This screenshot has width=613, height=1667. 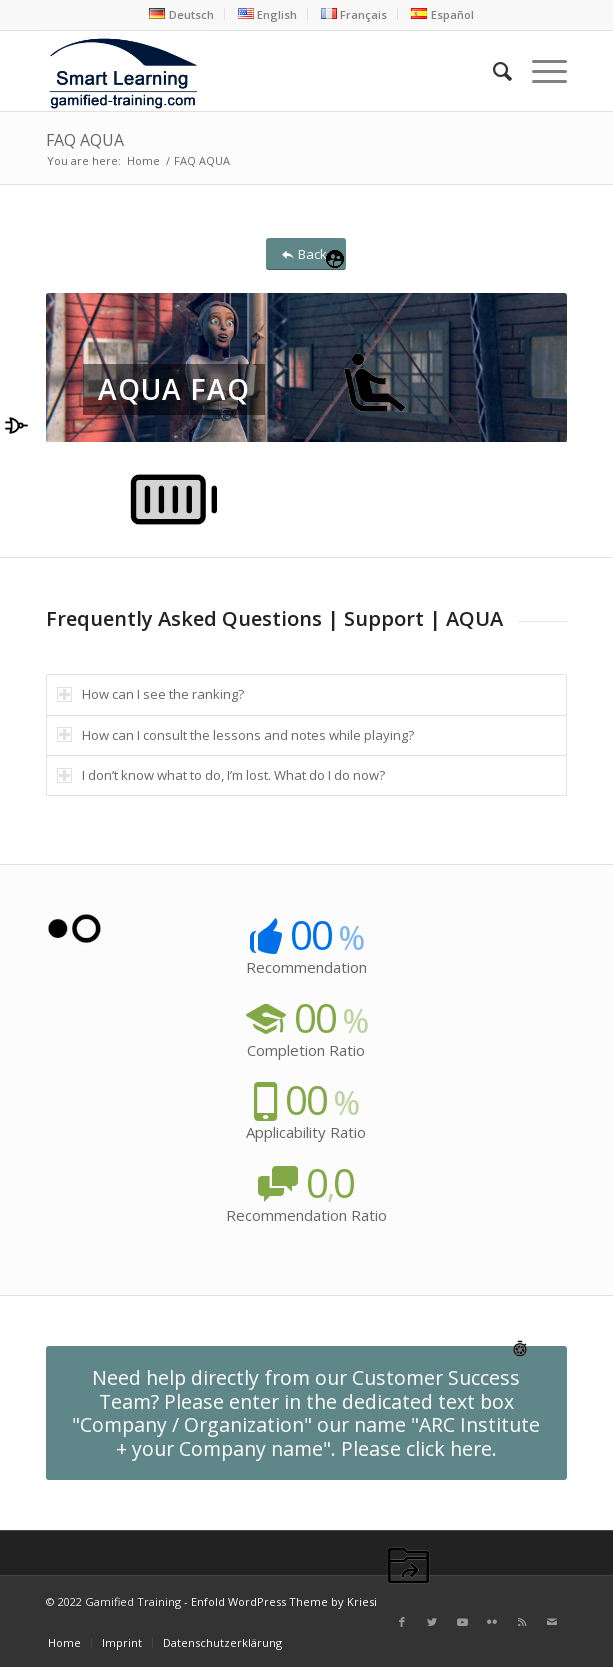 What do you see at coordinates (520, 1349) in the screenshot?
I see `adjust camera shutter speed settings` at bounding box center [520, 1349].